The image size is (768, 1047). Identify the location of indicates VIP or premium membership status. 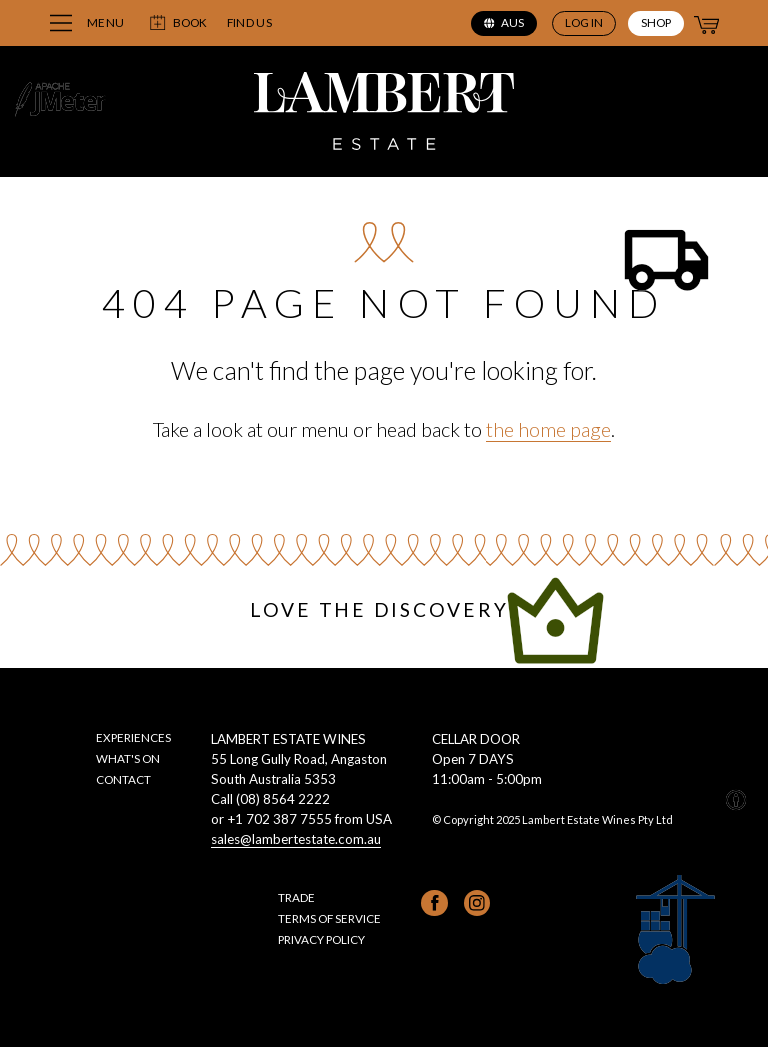
(555, 623).